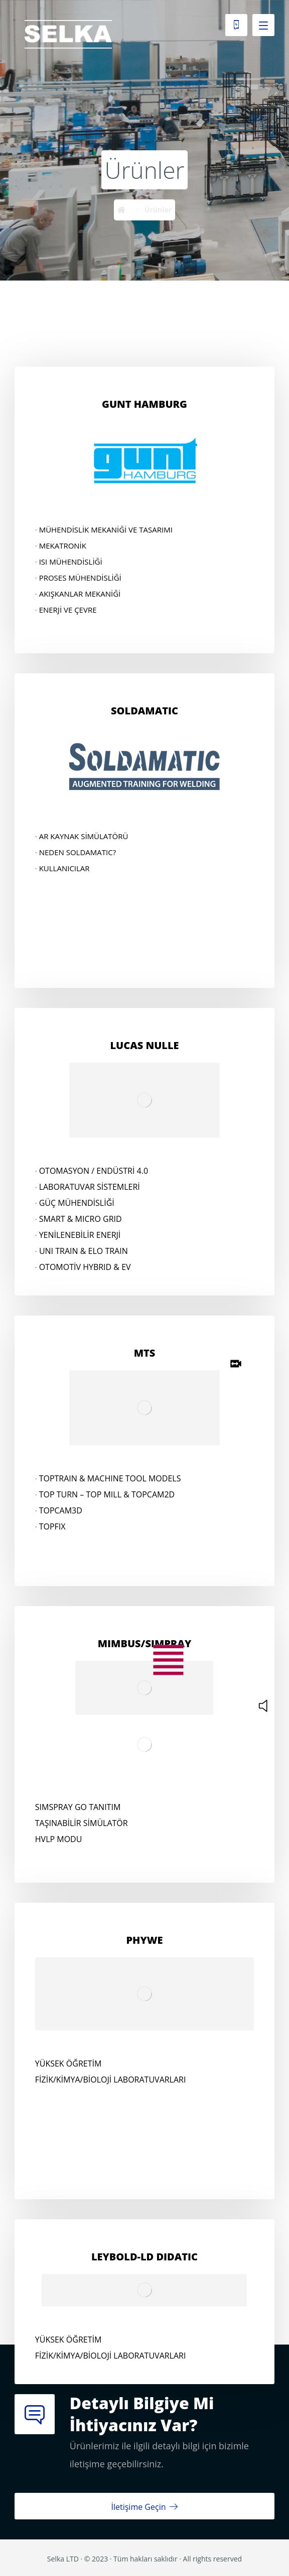  What do you see at coordinates (168, 1660) in the screenshot?
I see `justify text alignment` at bounding box center [168, 1660].